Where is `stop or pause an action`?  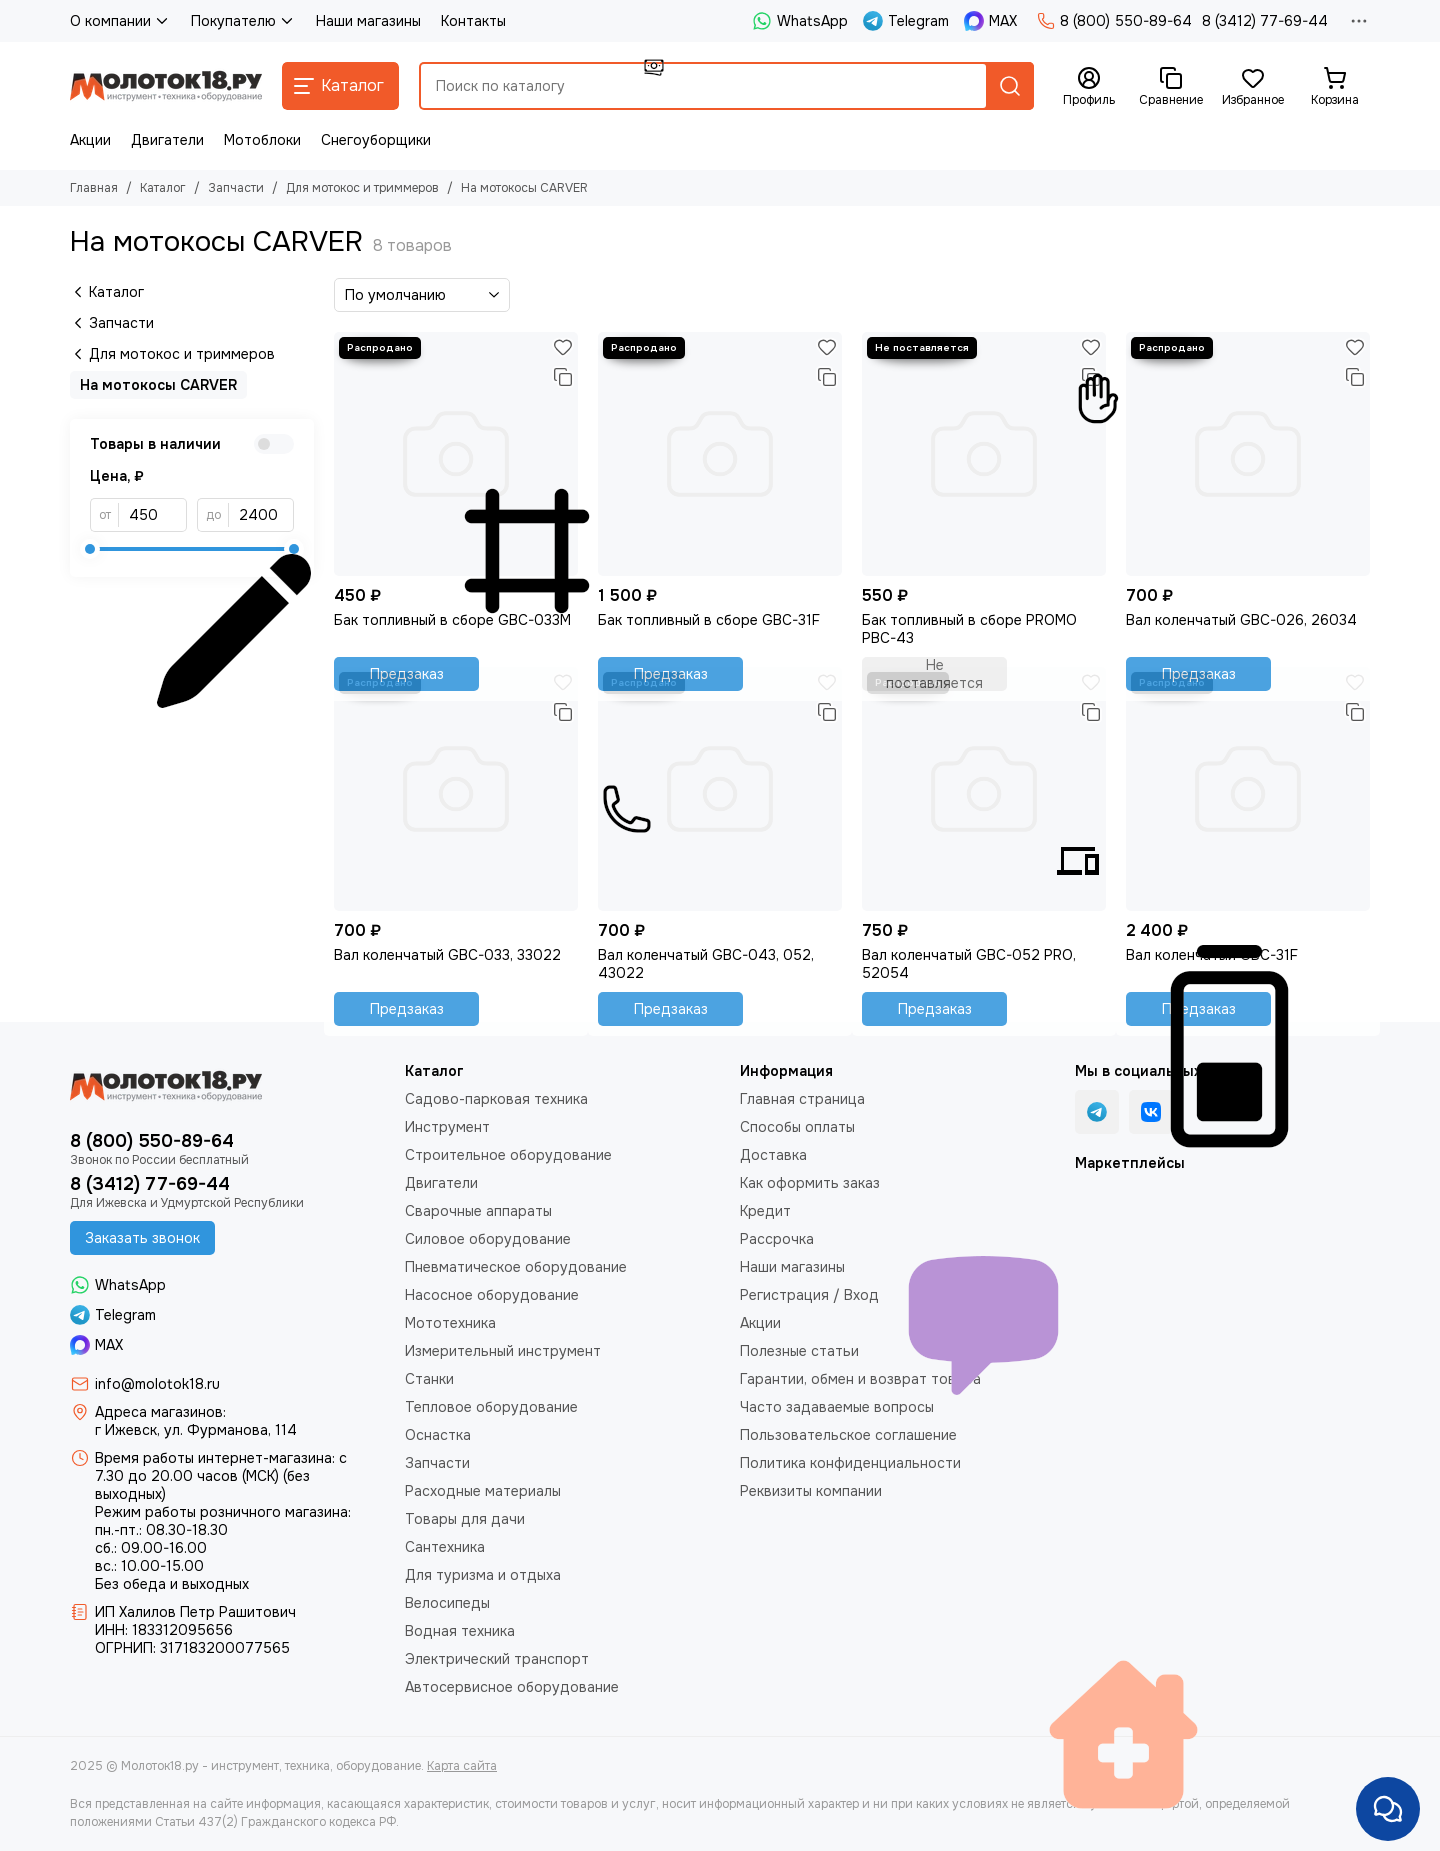
stop or pause an action is located at coordinates (1098, 398).